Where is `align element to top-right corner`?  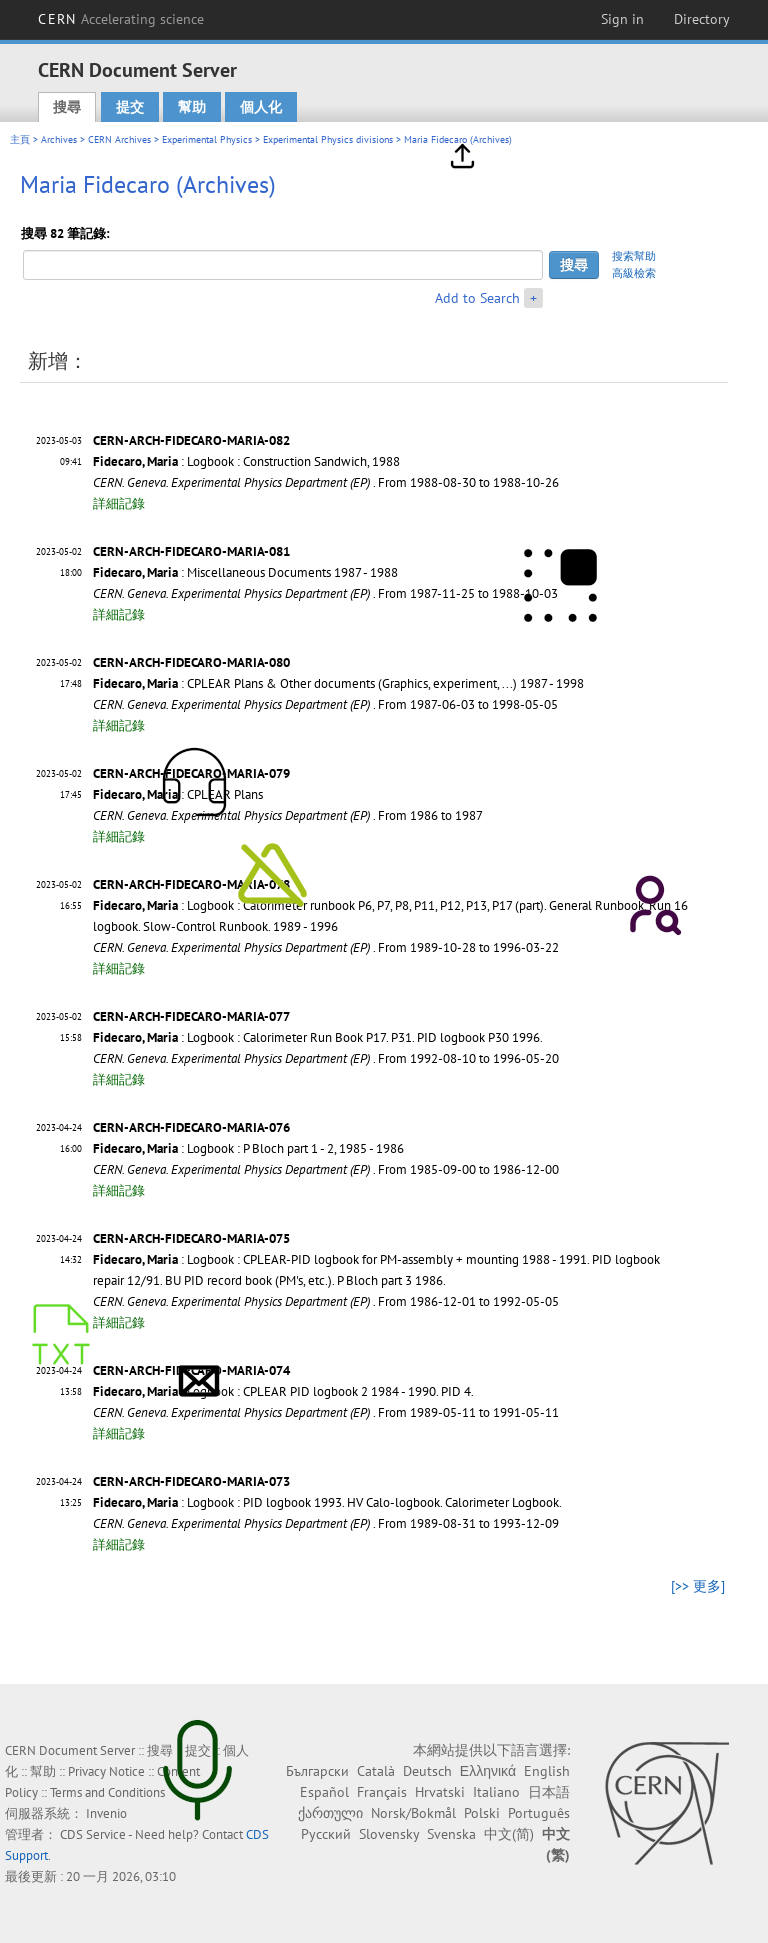
align element to top-right corner is located at coordinates (560, 585).